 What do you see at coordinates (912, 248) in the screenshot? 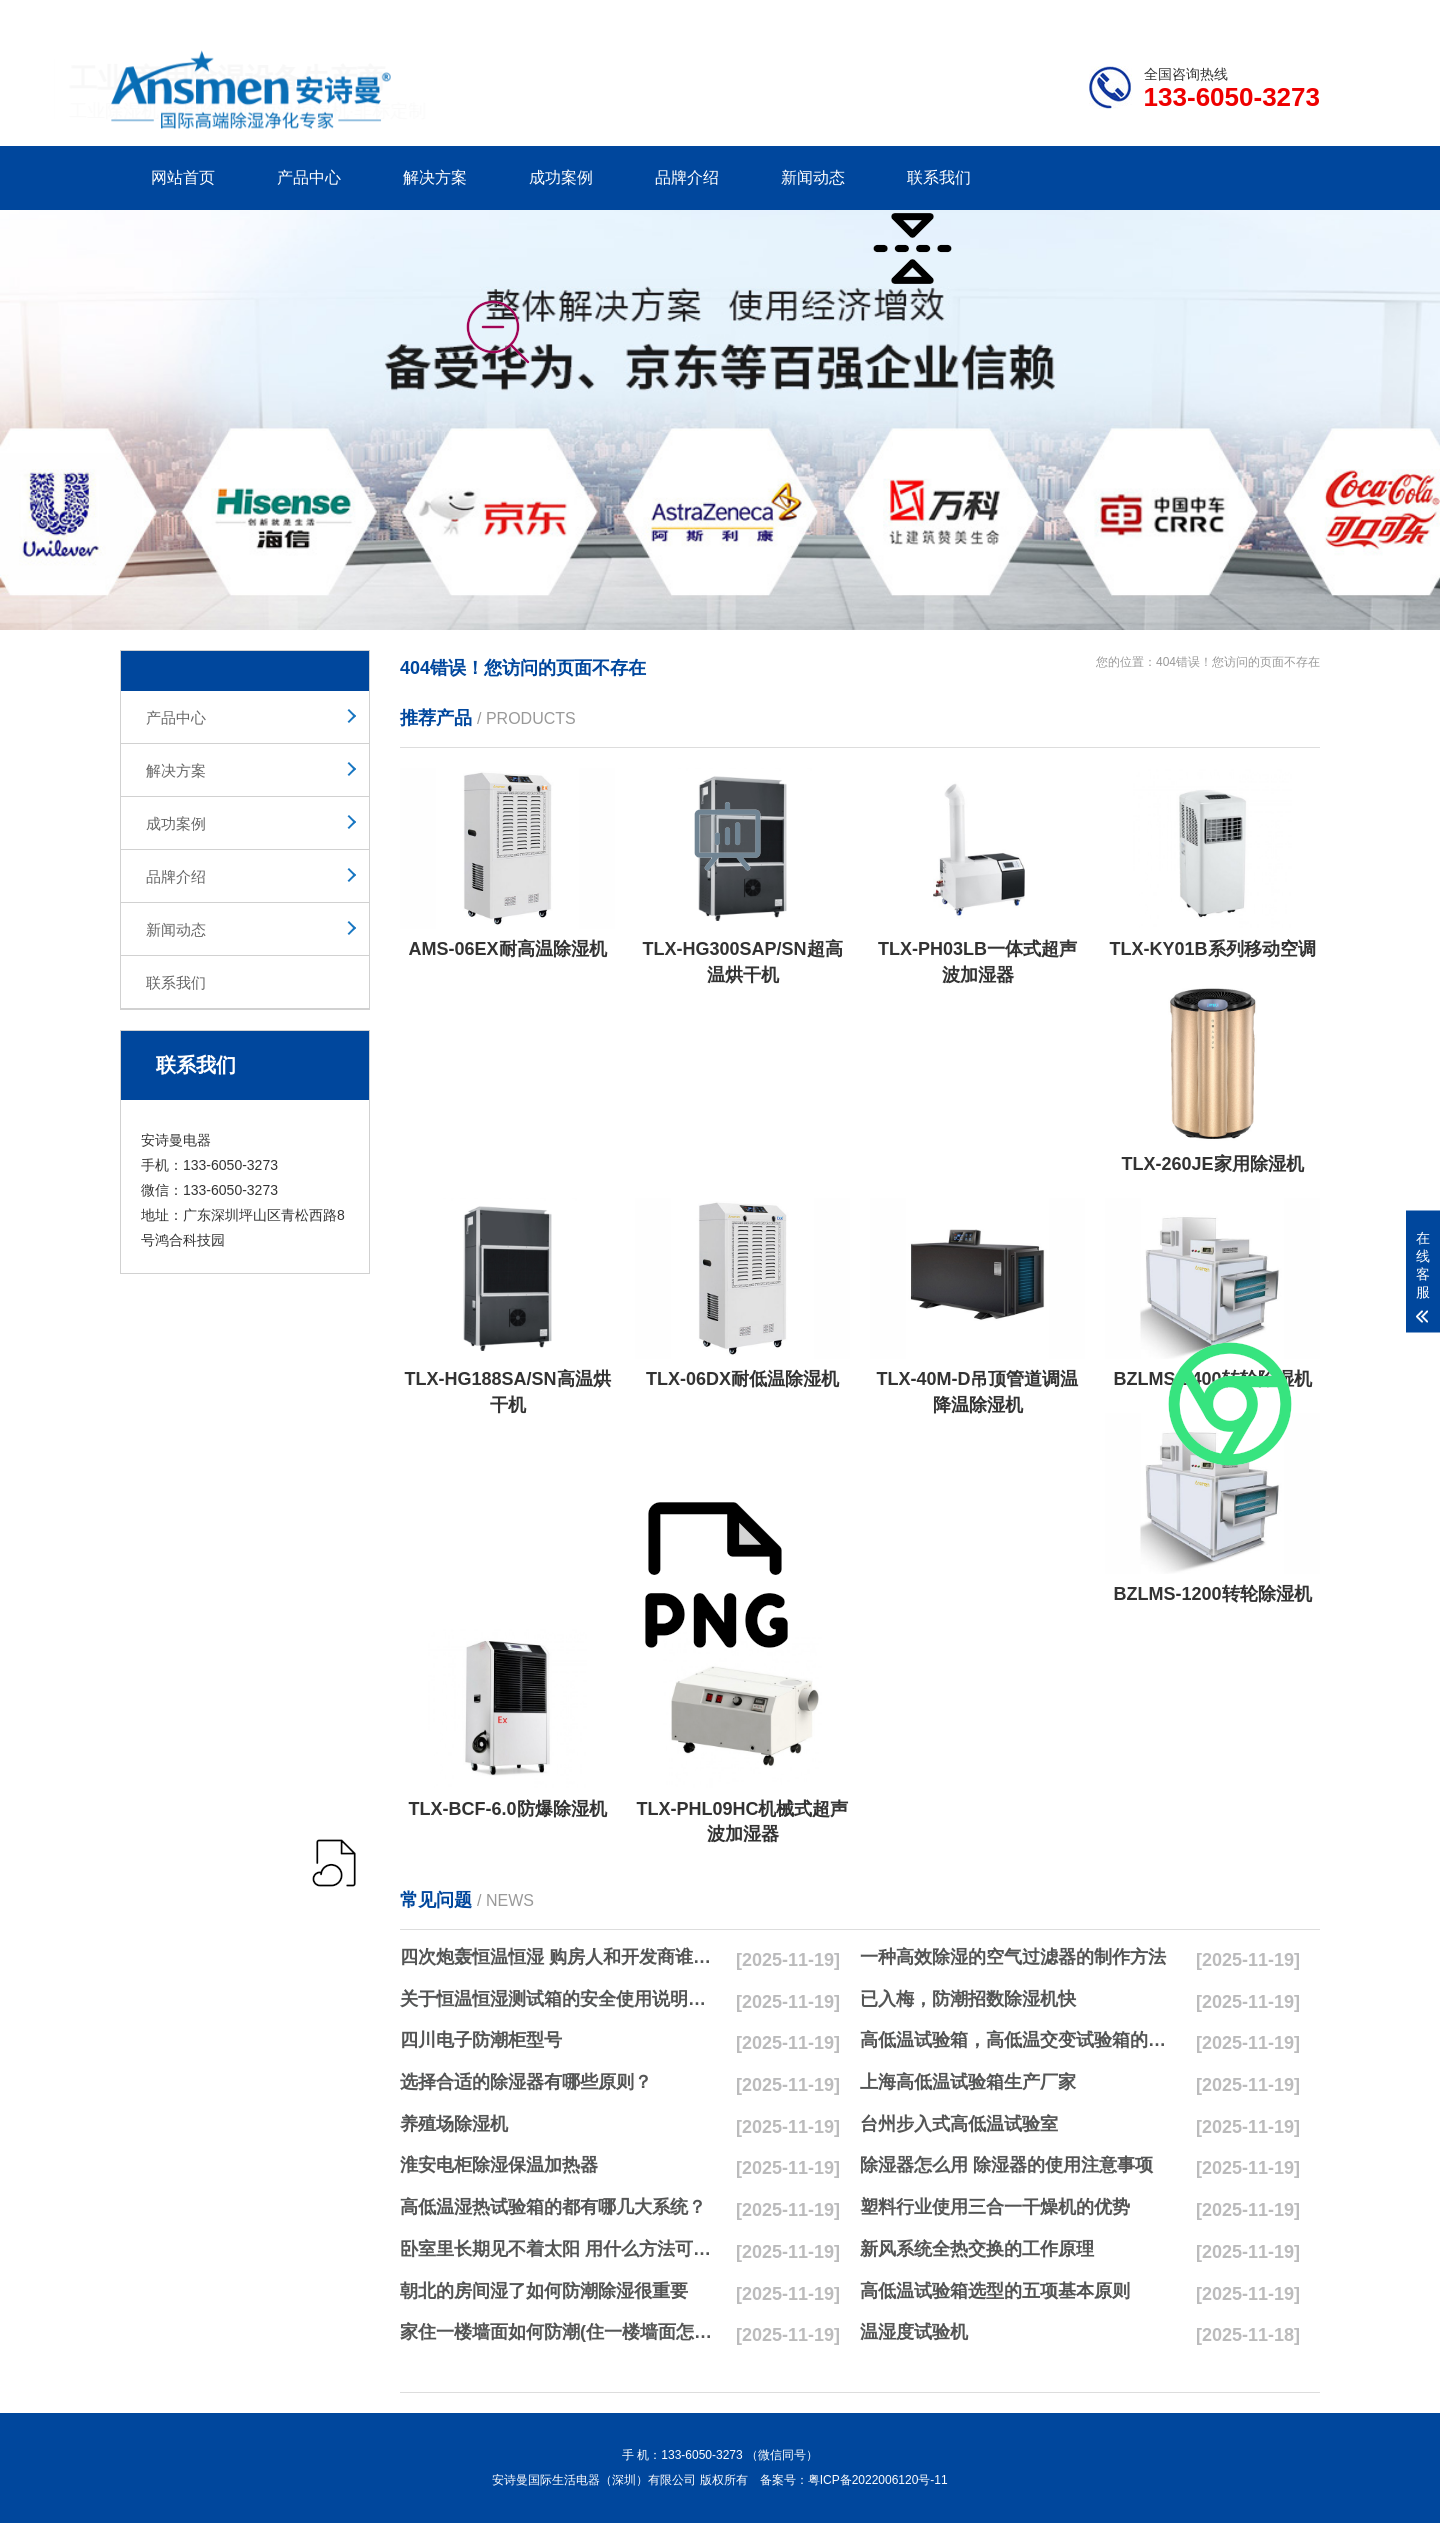
I see `flip image vertically` at bounding box center [912, 248].